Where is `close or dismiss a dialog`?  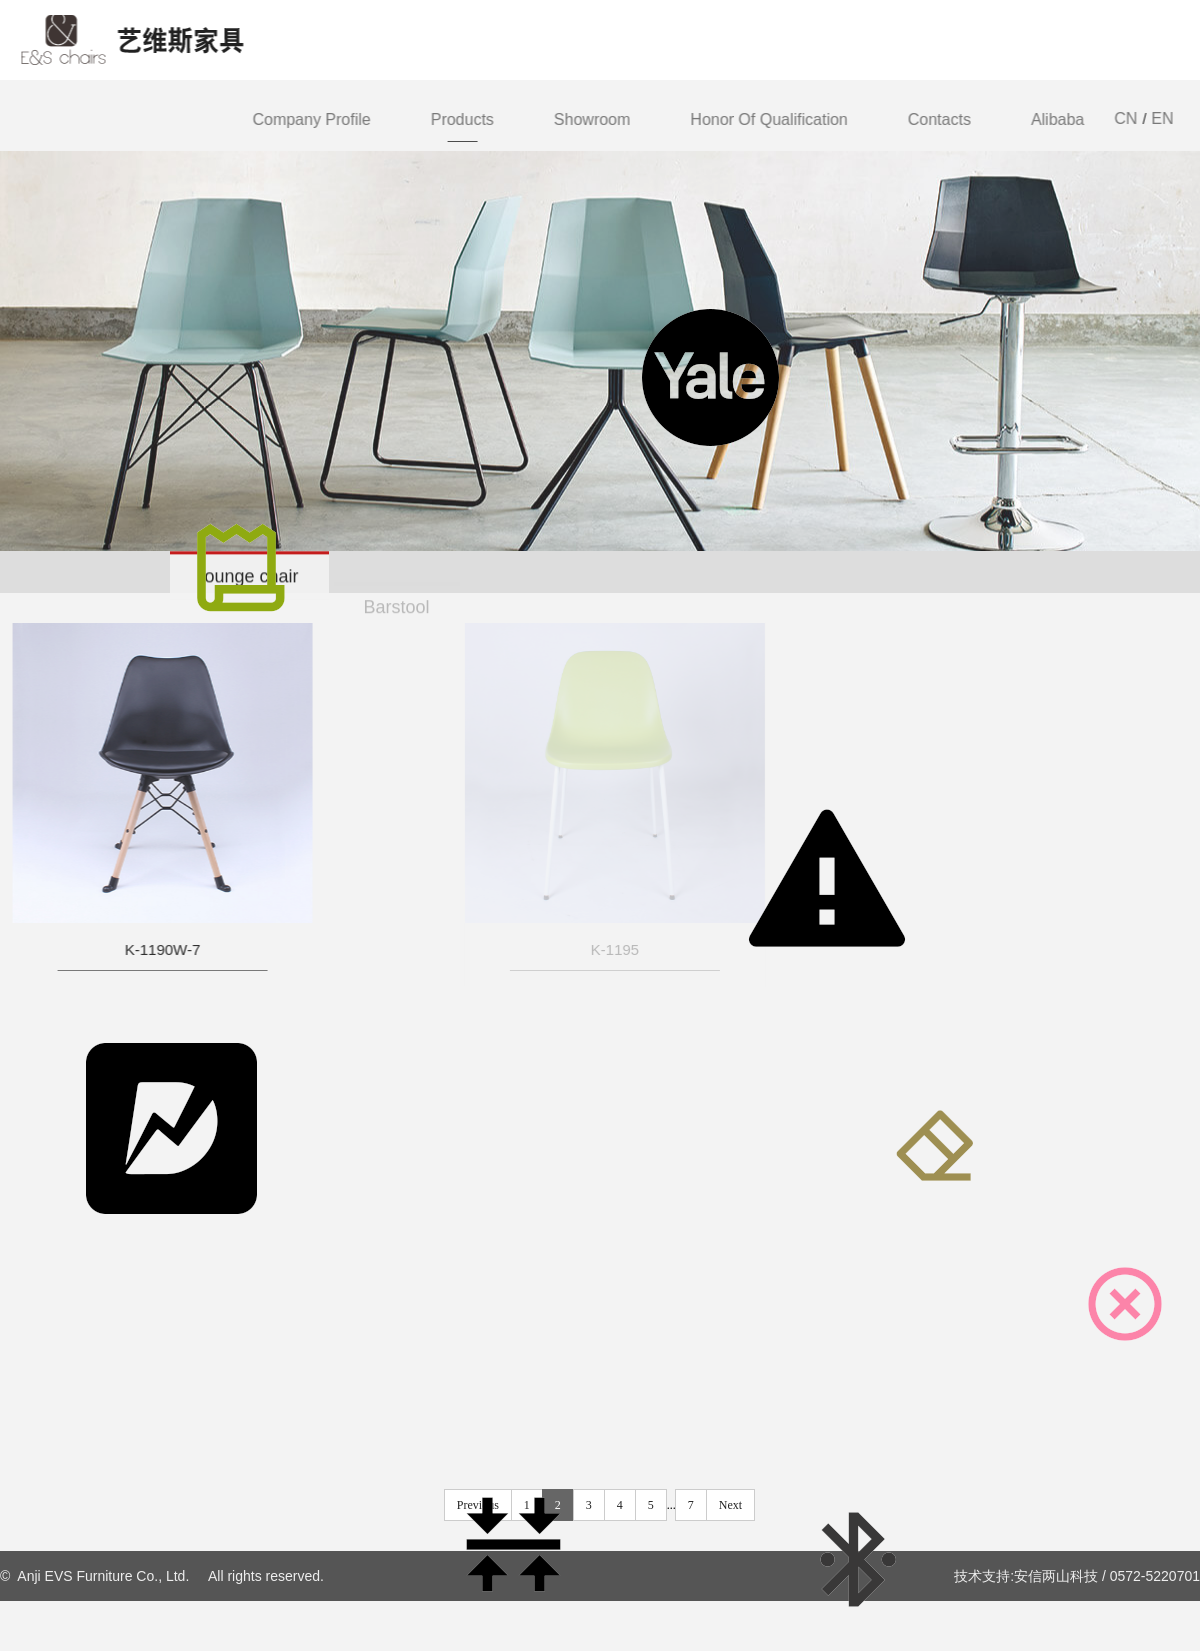 close or dismiss a dialog is located at coordinates (1125, 1304).